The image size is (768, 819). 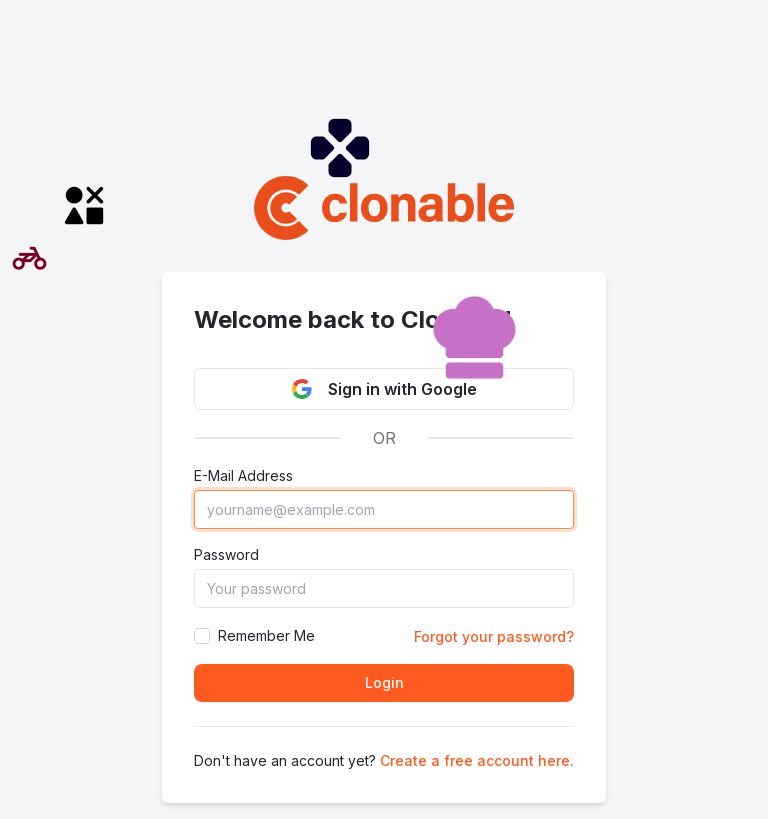 I want to click on browse recipes or cooking content, so click(x=474, y=337).